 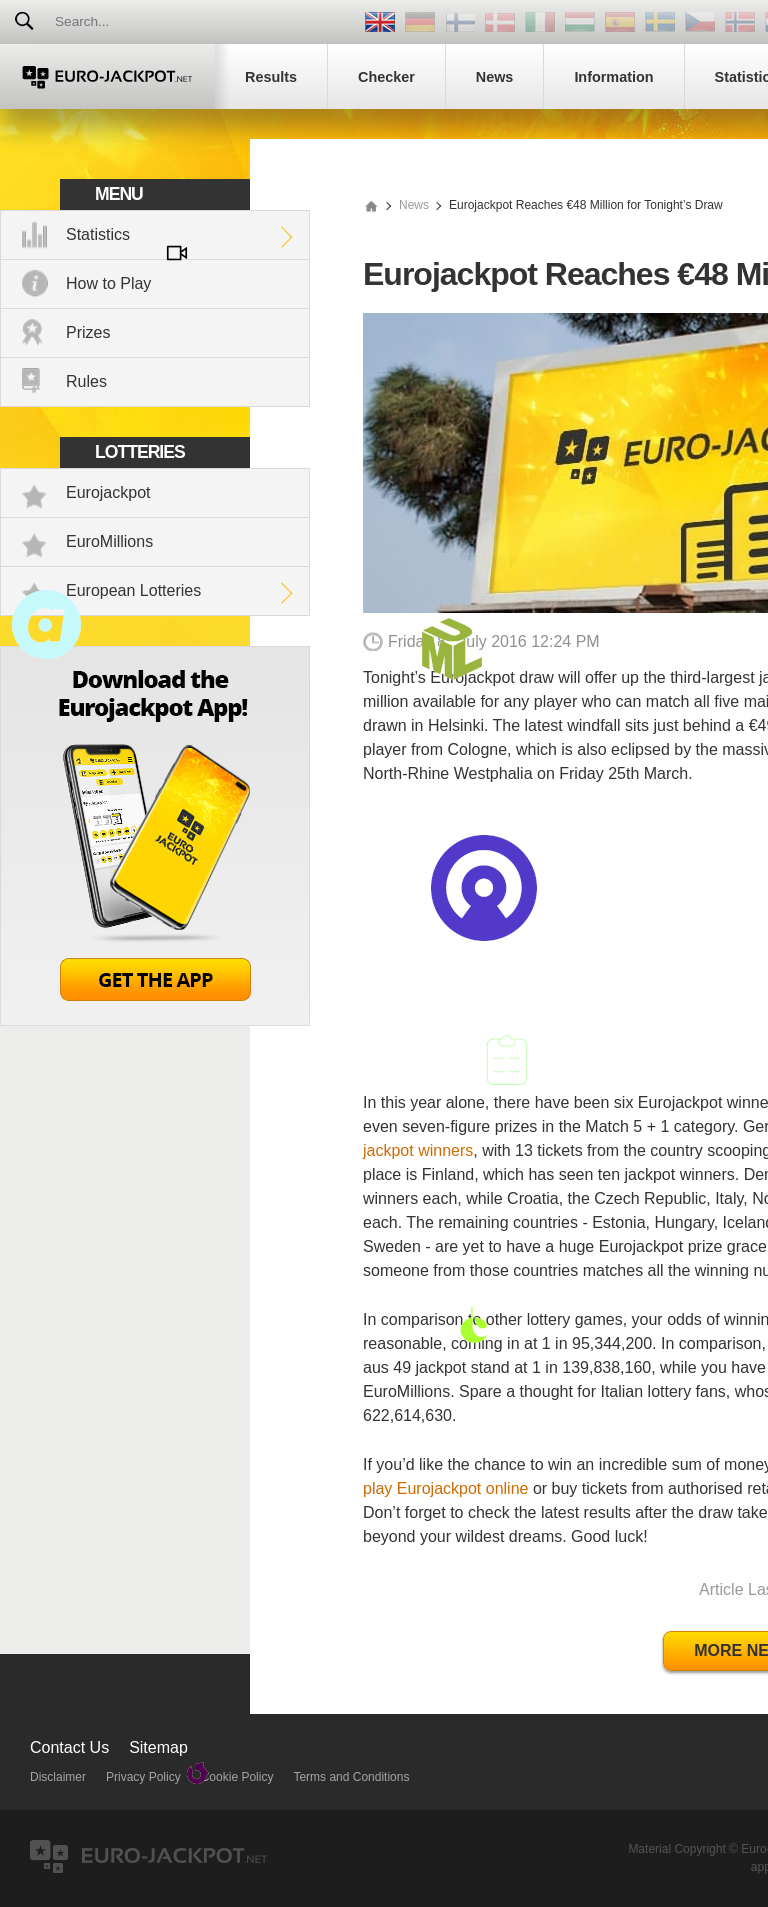 What do you see at coordinates (46, 624) in the screenshot?
I see `open the AirAsia app` at bounding box center [46, 624].